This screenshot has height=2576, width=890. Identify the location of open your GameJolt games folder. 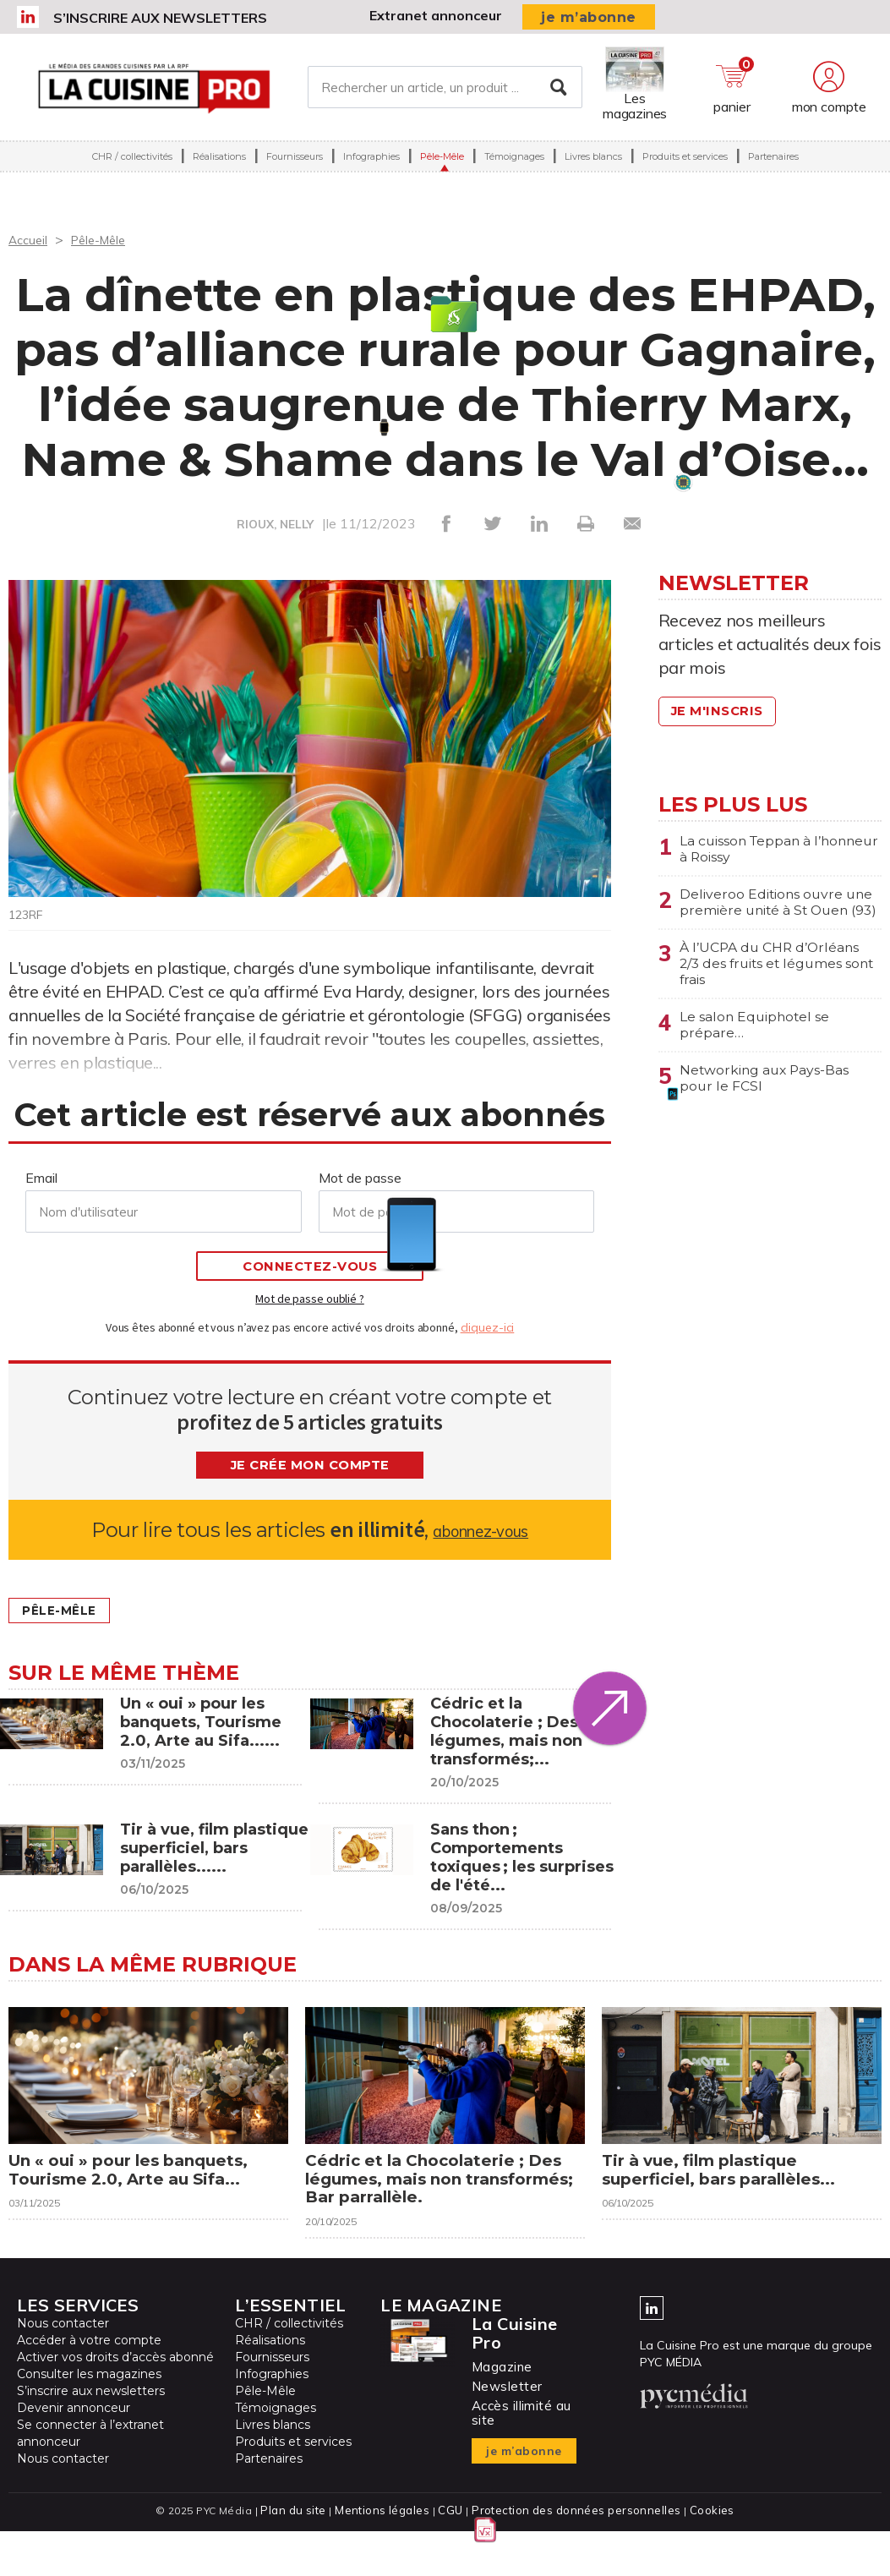
(454, 315).